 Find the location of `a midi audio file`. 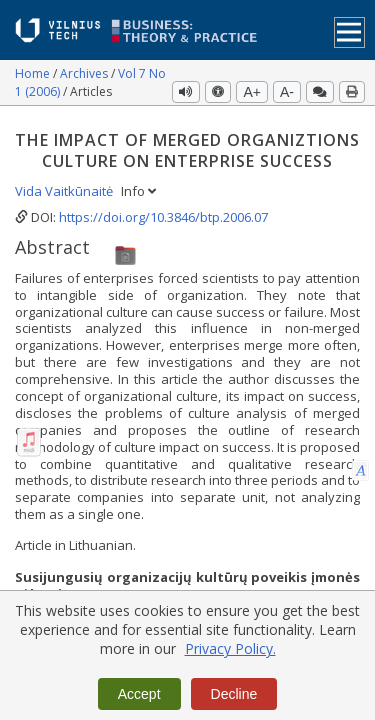

a midi audio file is located at coordinates (29, 442).